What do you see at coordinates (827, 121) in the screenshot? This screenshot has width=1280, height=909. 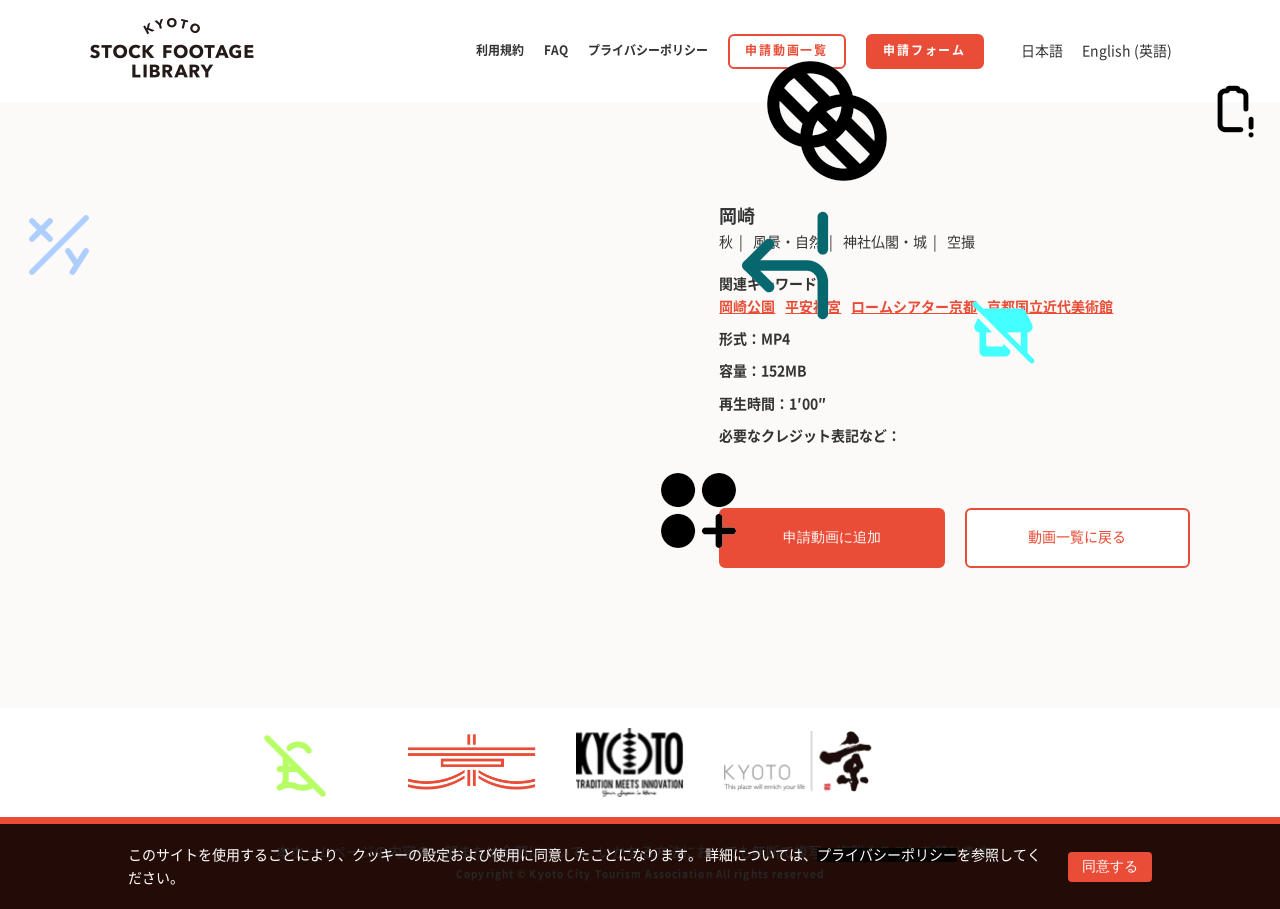 I see `merge or combine selected objects` at bounding box center [827, 121].